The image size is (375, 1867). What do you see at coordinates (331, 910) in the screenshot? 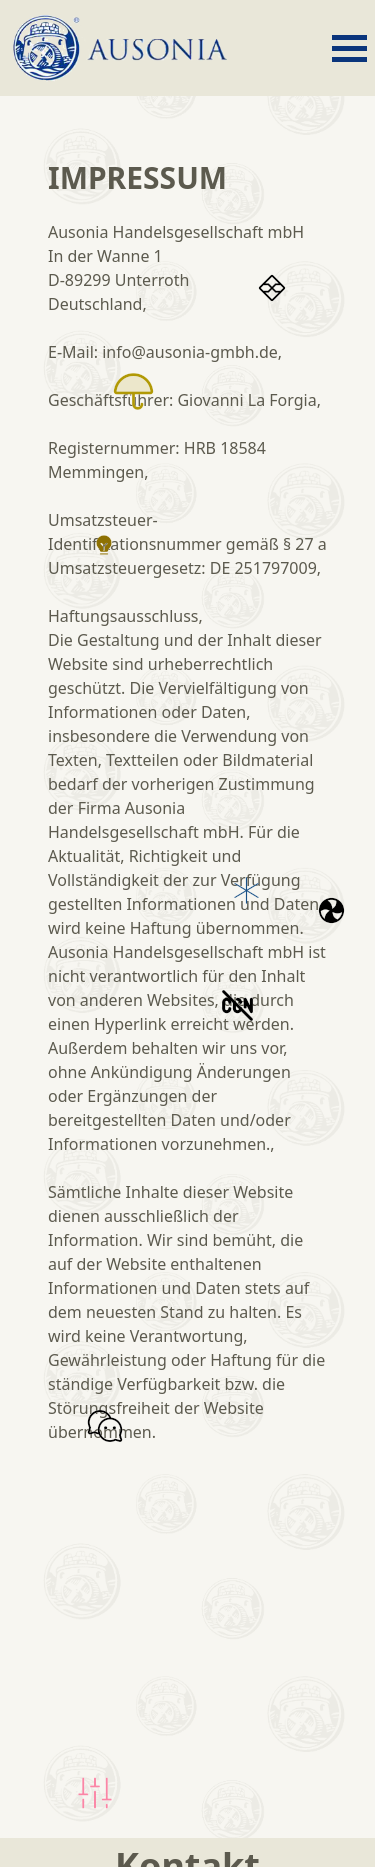
I see `indicates content is loading` at bounding box center [331, 910].